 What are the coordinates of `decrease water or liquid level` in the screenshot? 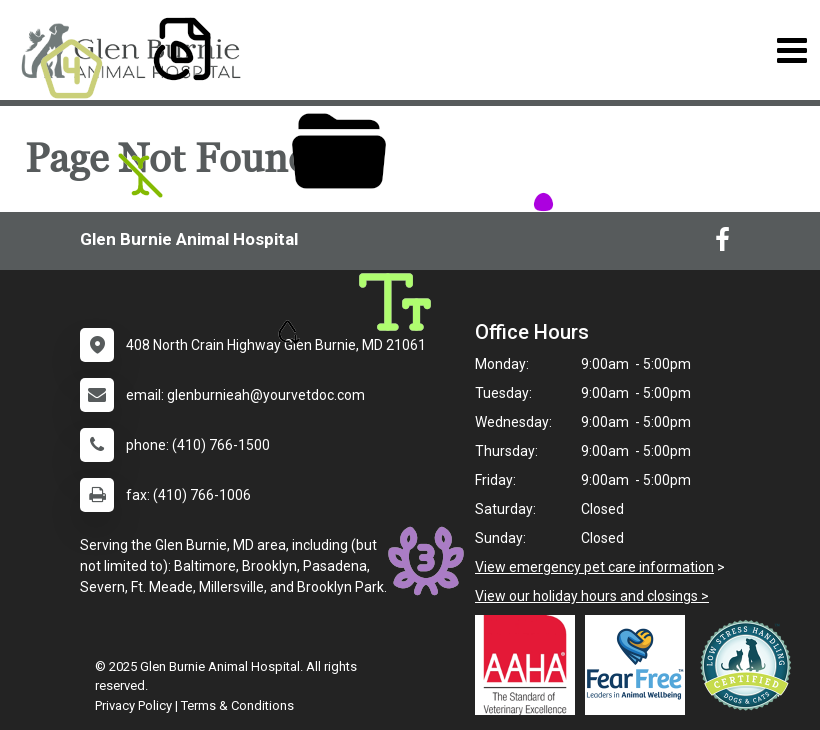 It's located at (287, 331).